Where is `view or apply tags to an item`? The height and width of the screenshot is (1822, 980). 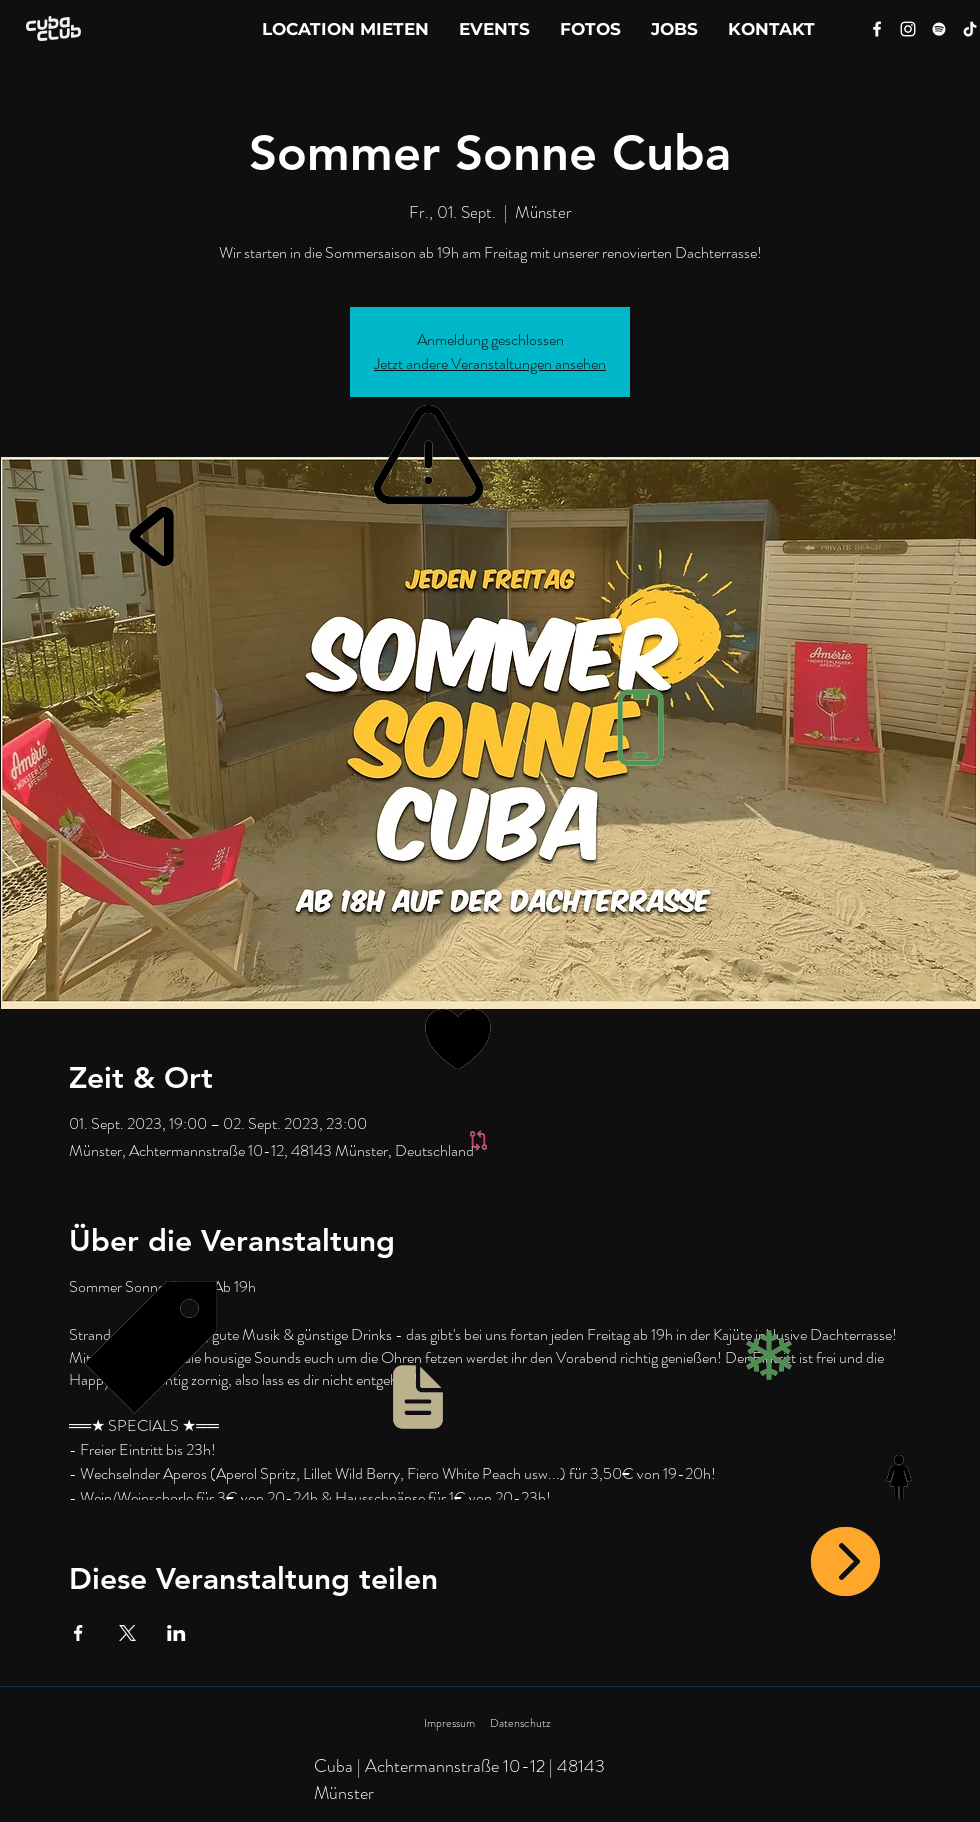
view or apply tags to an item is located at coordinates (153, 1345).